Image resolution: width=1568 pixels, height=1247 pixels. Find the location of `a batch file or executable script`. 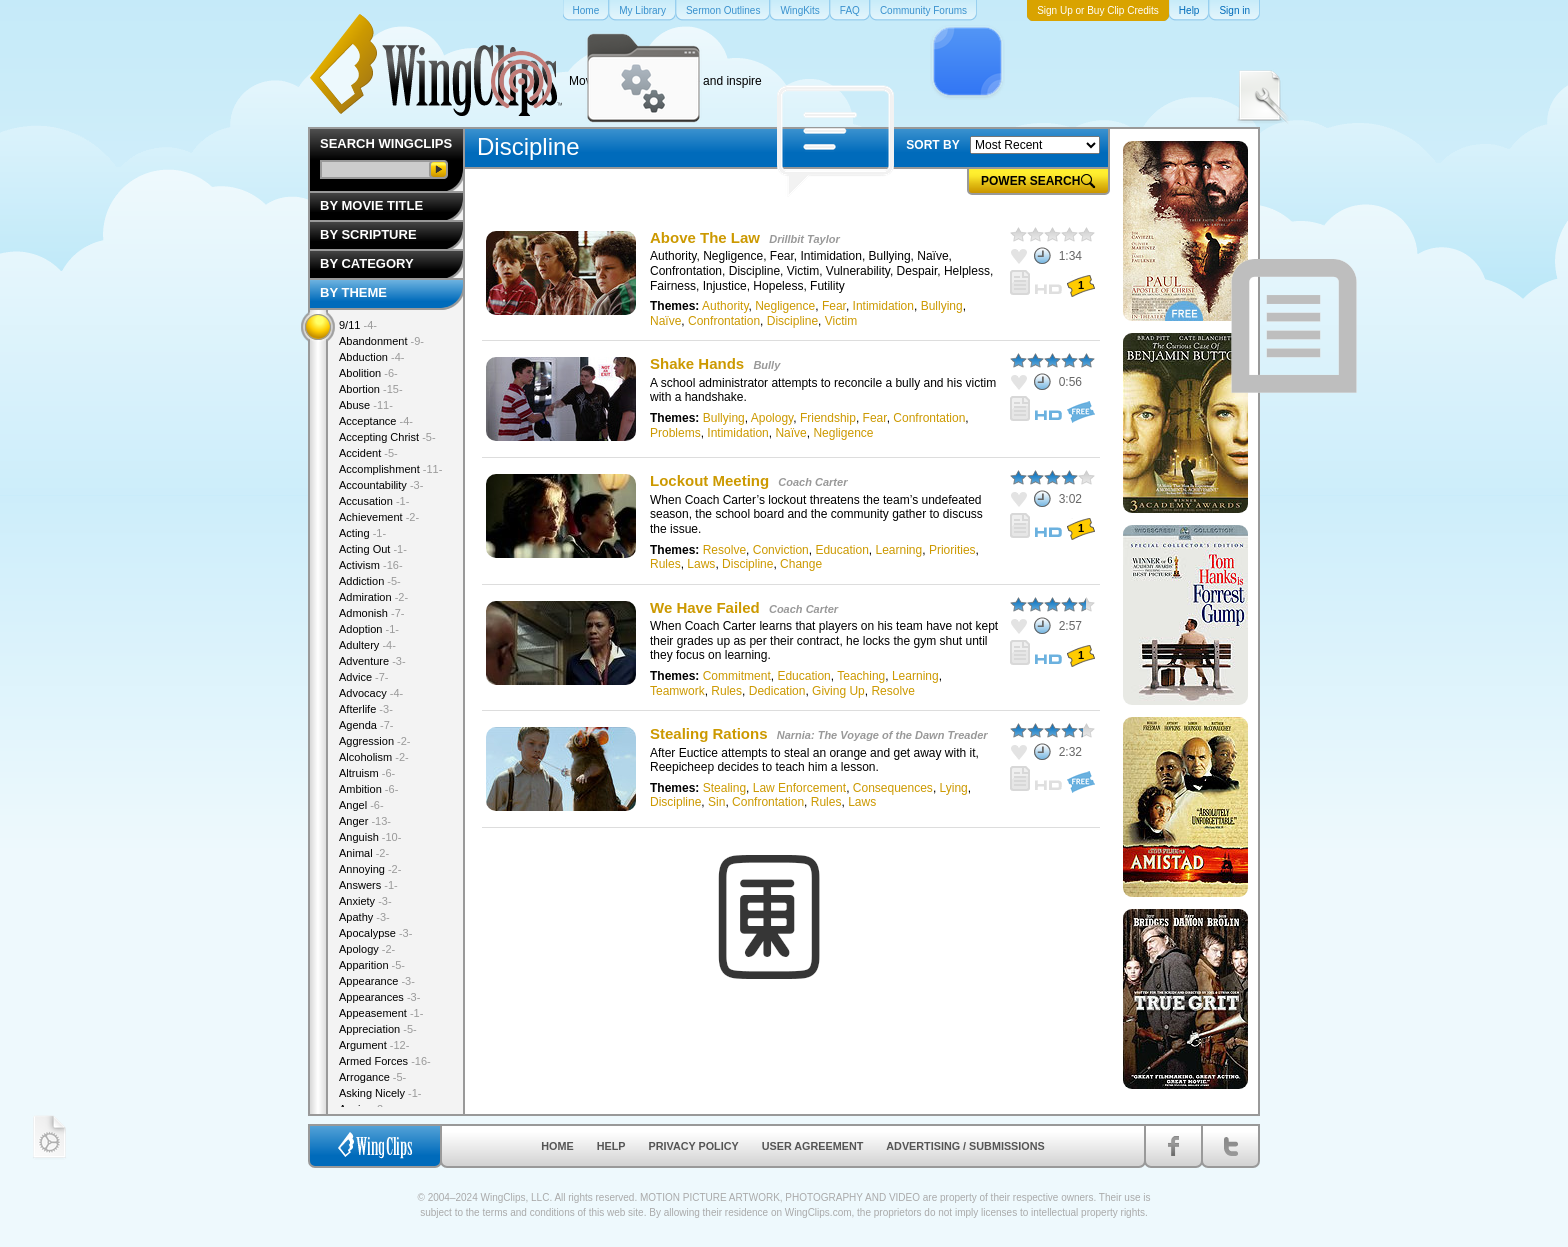

a batch file or executable script is located at coordinates (49, 1137).